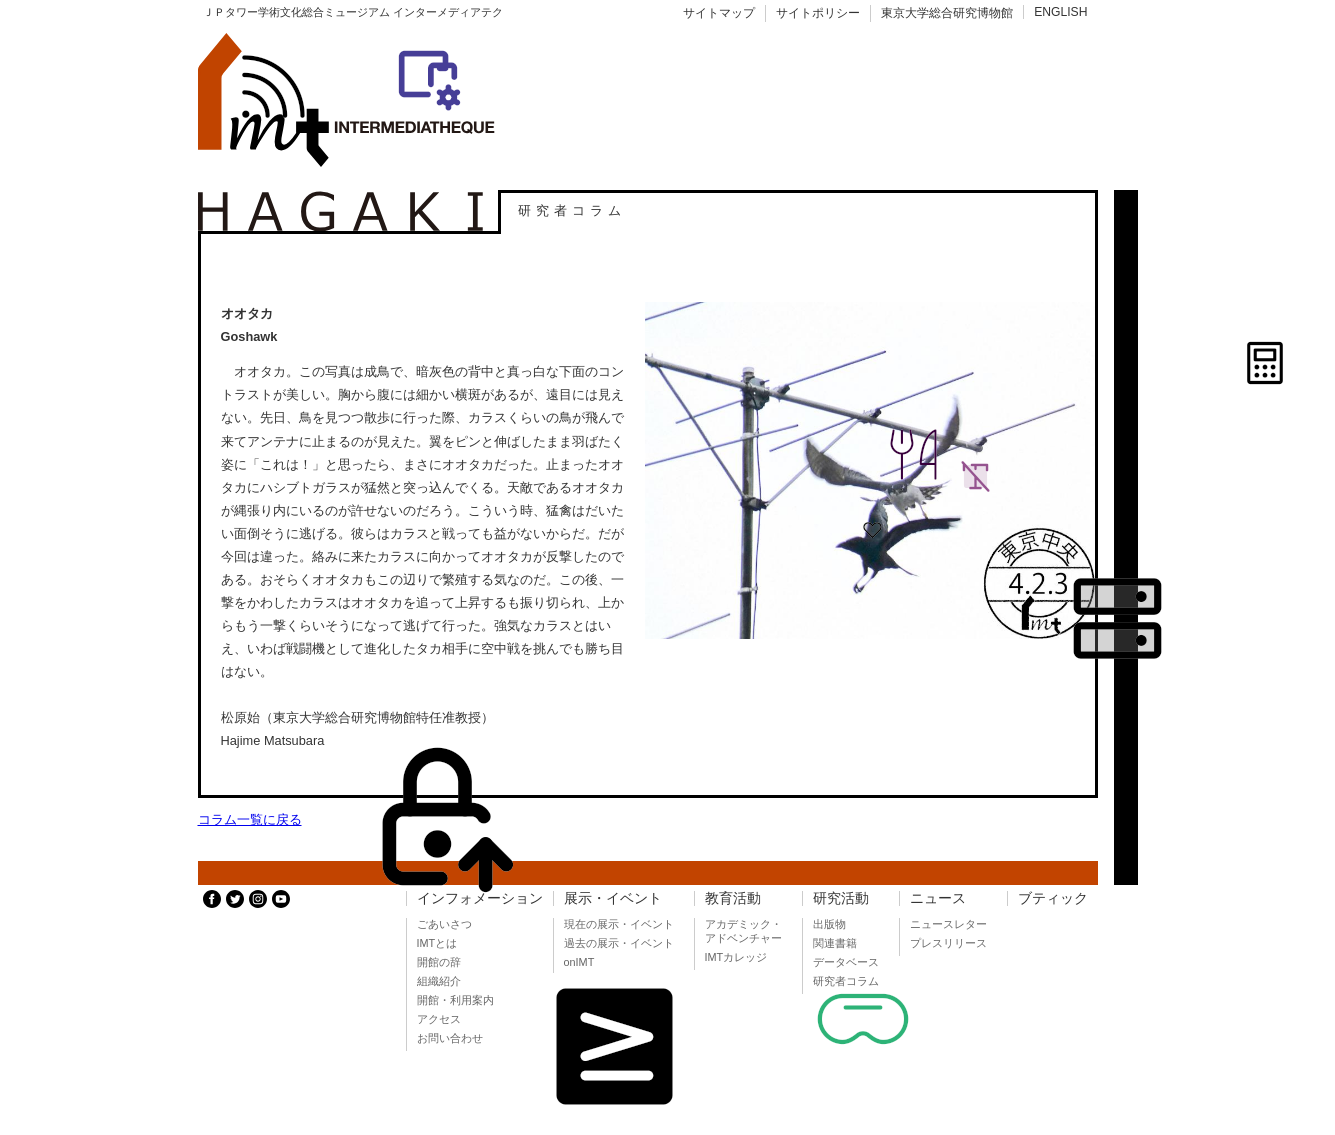 The image size is (1335, 1135). Describe the element at coordinates (1265, 363) in the screenshot. I see `open the calculator app` at that location.